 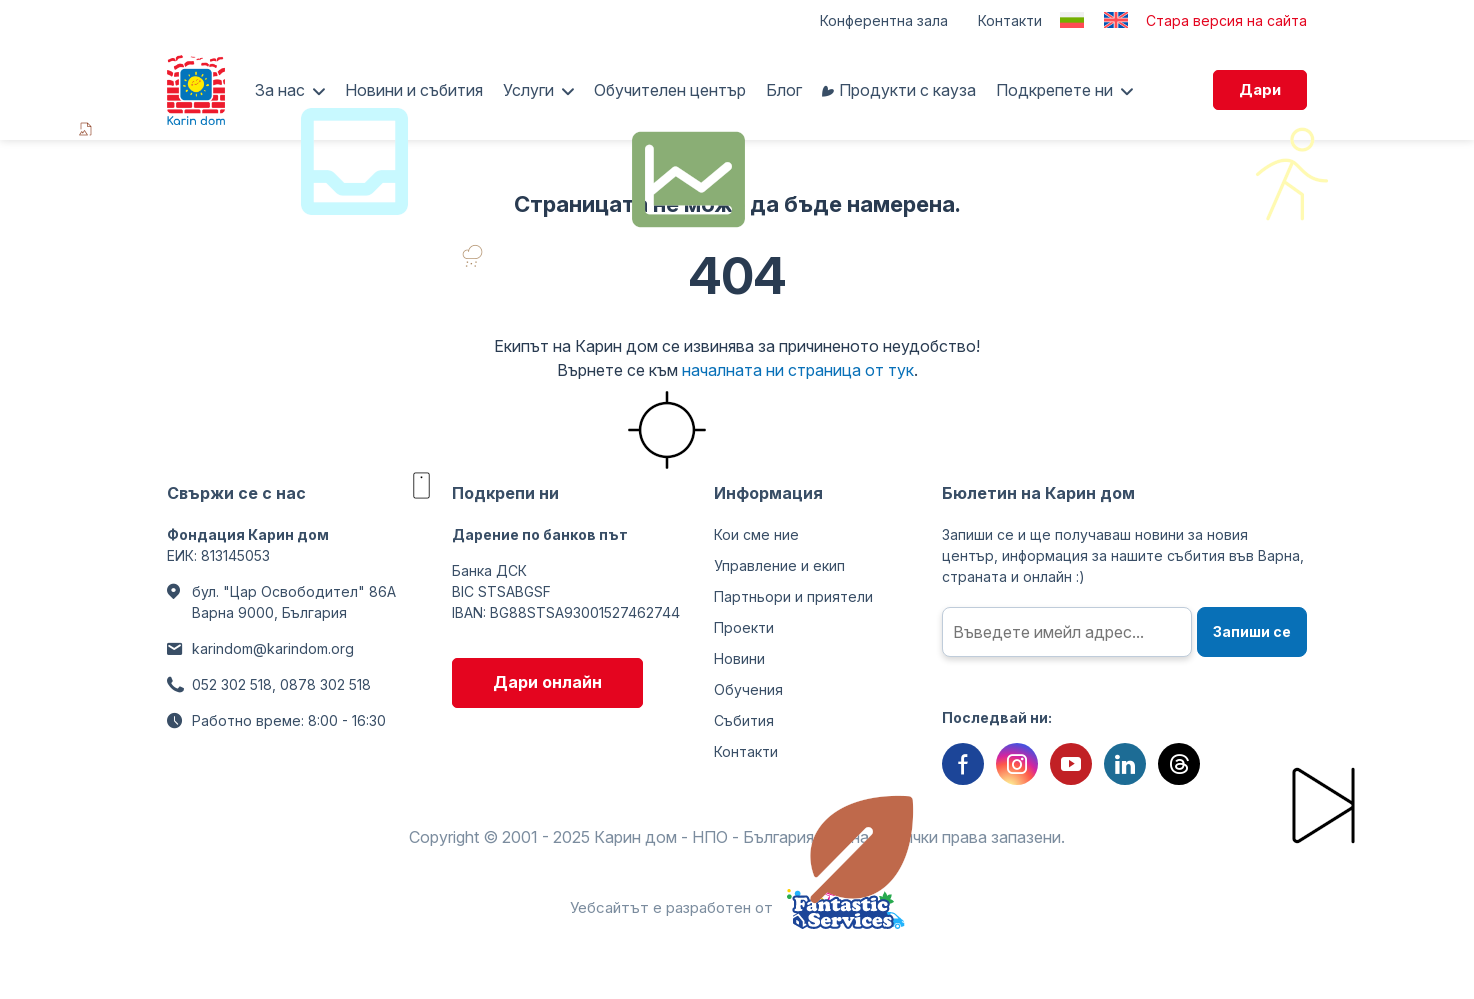 I want to click on view inbox or incoming items, so click(x=354, y=161).